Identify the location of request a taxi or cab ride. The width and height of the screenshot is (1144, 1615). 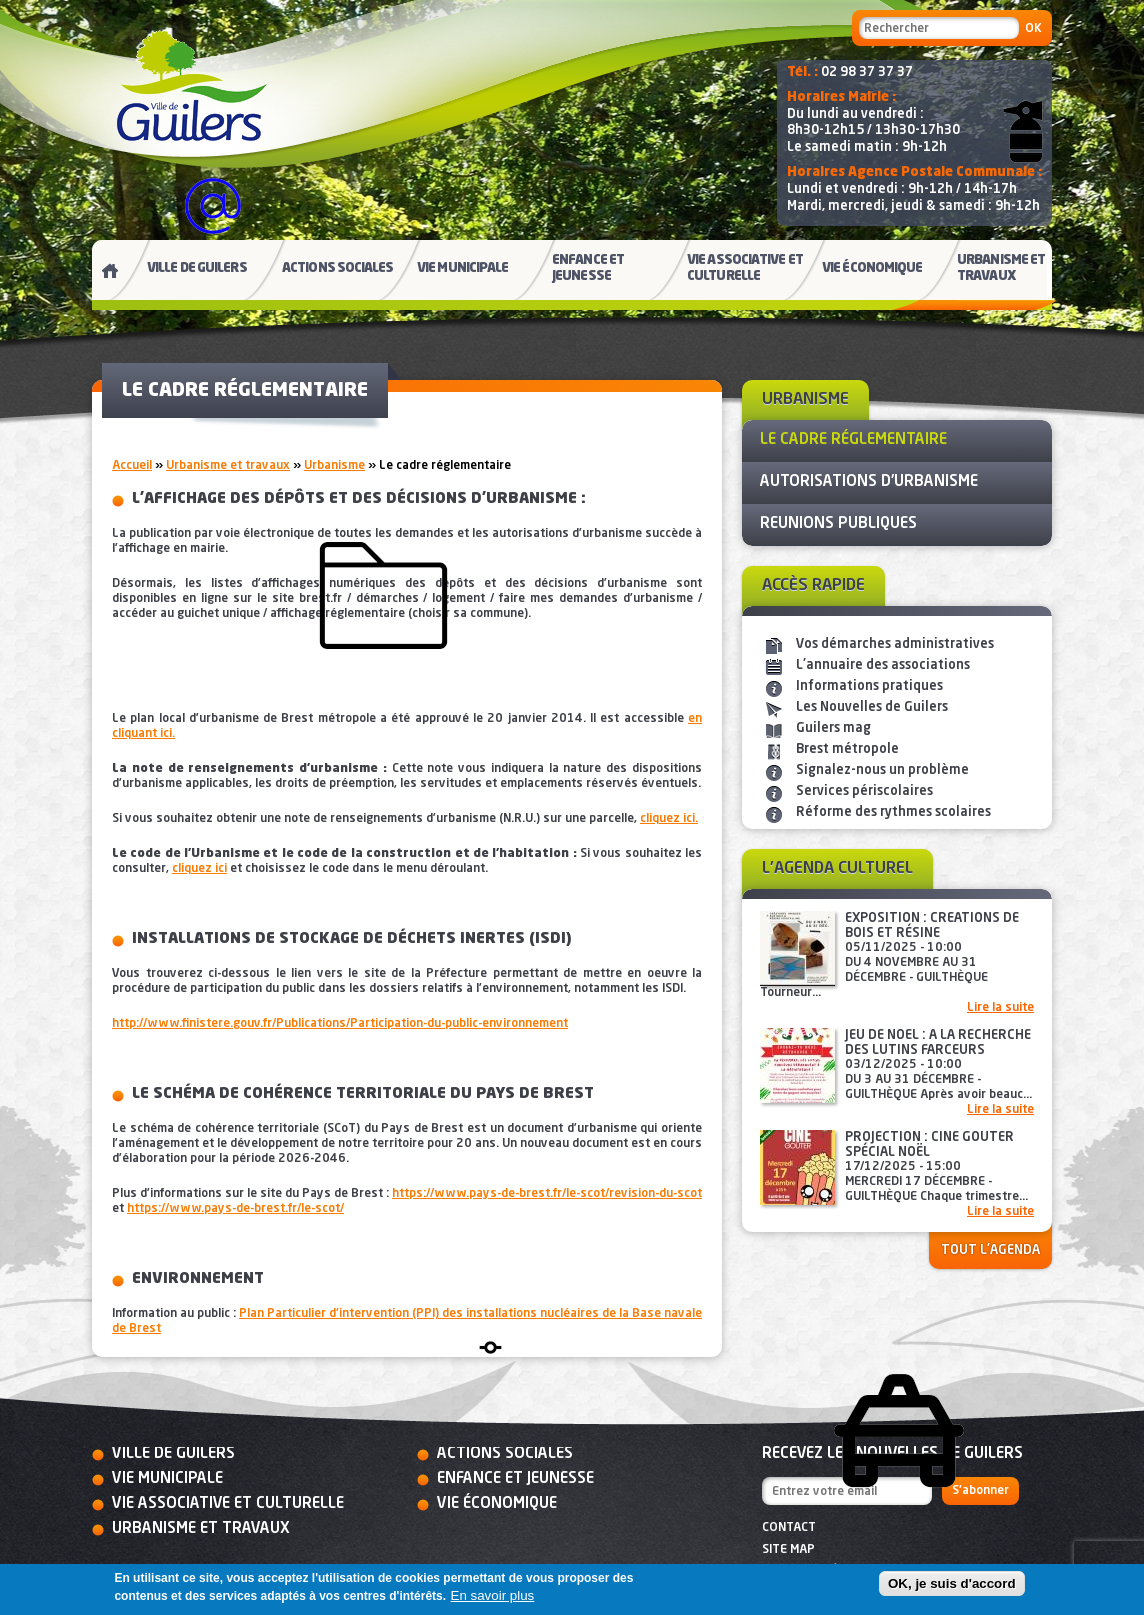
(899, 1439).